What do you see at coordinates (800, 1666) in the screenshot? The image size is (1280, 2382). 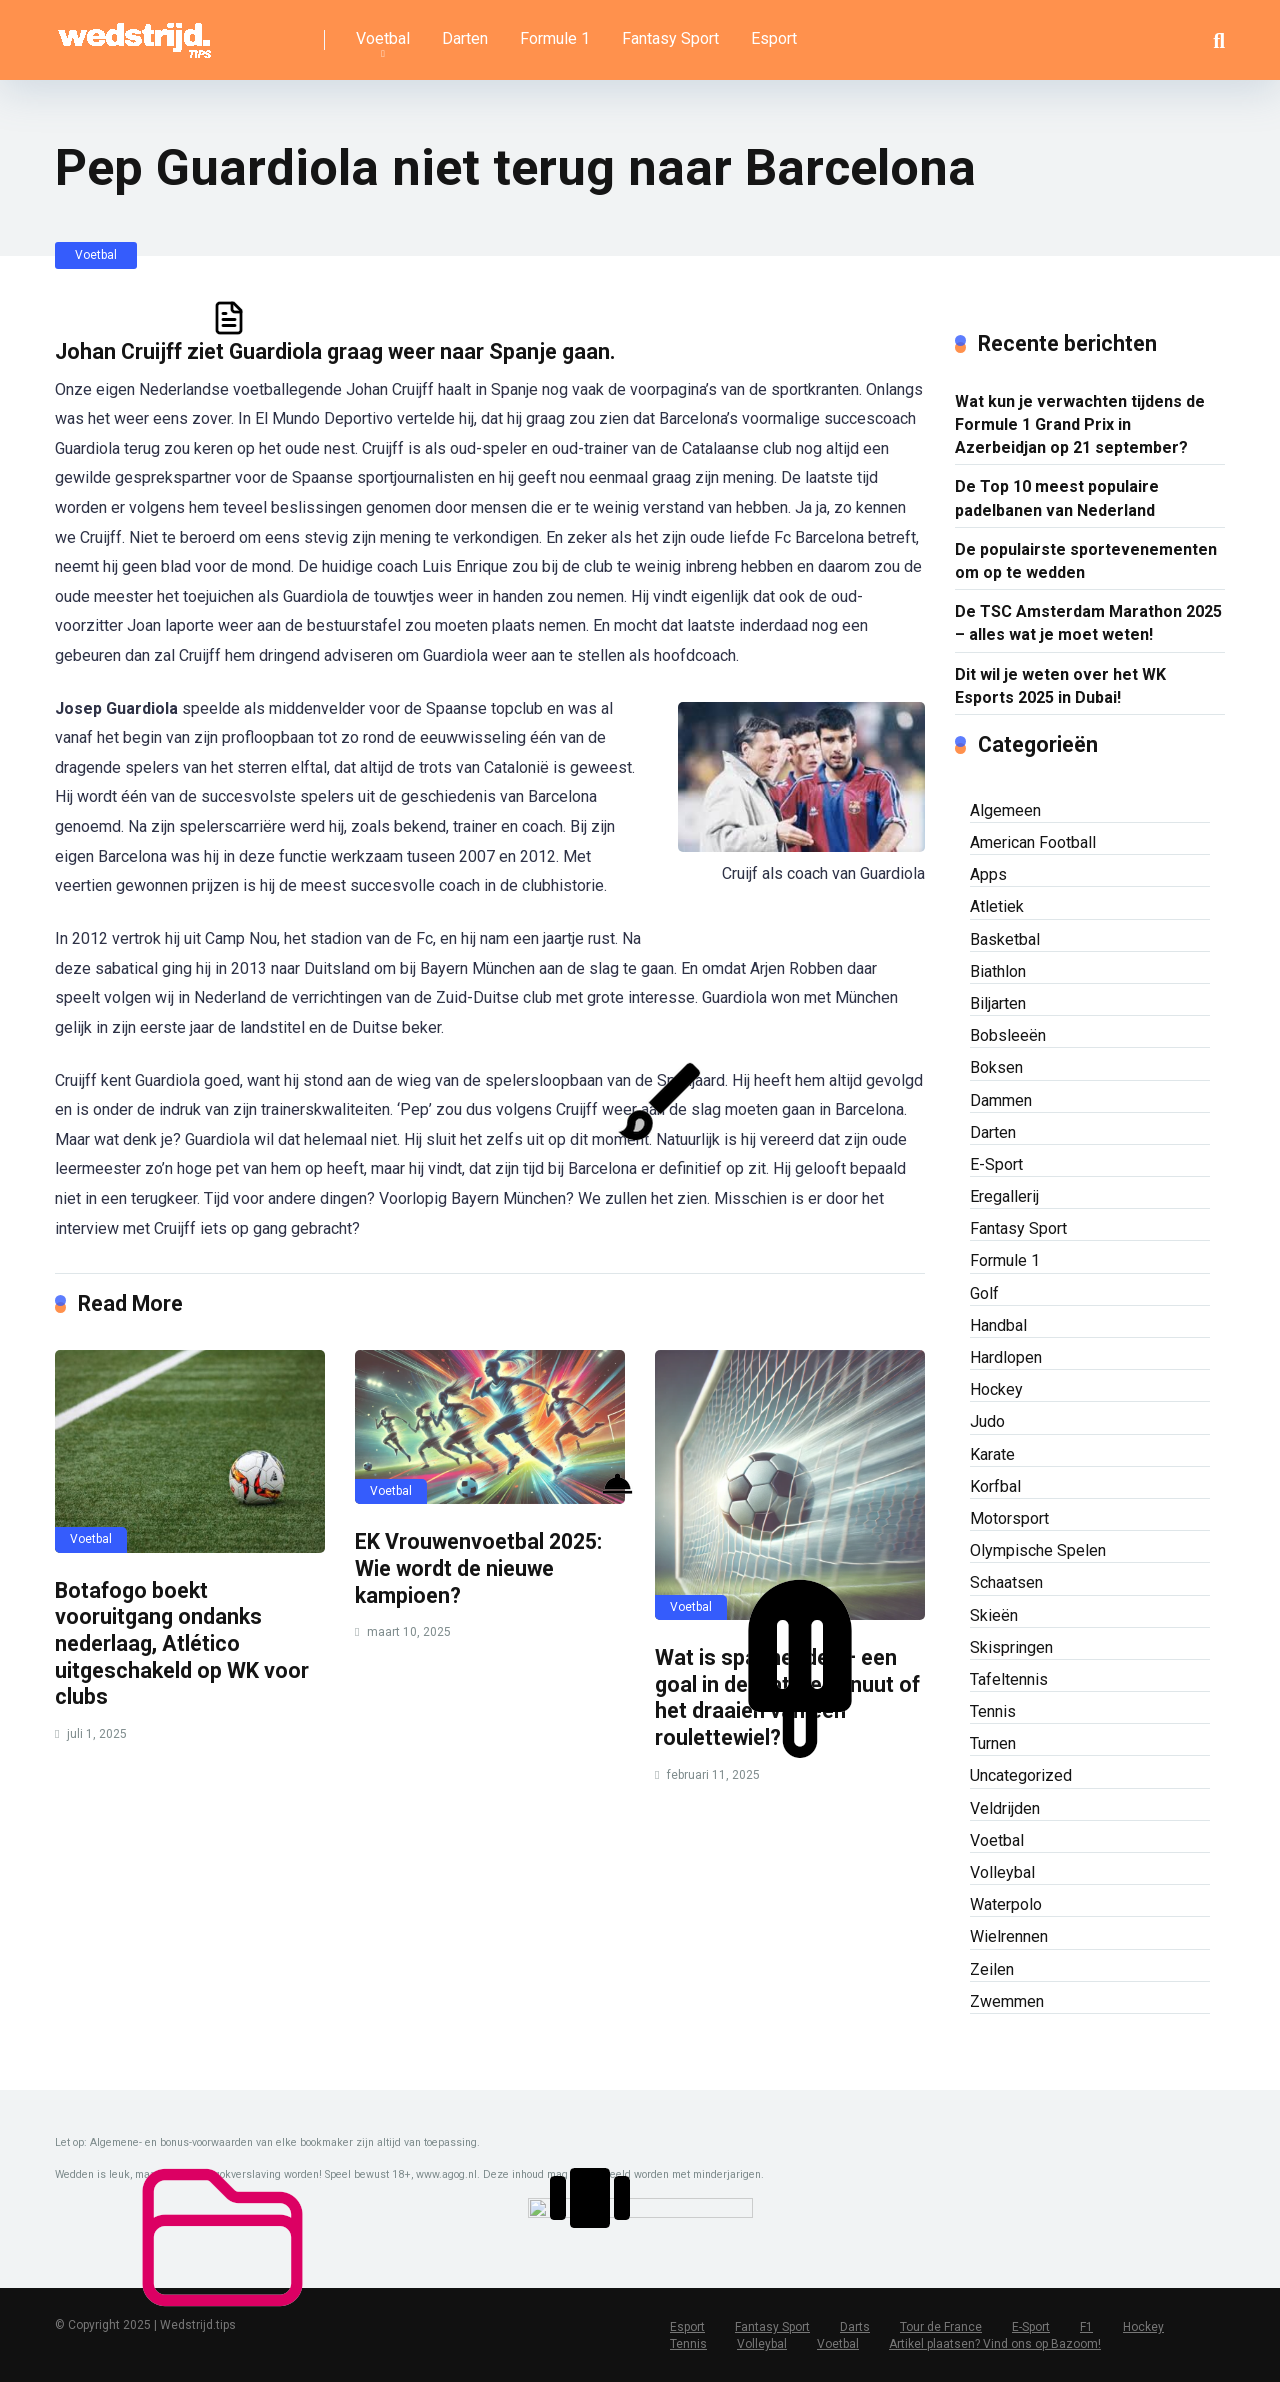 I see `access summer treats or frozen desserts category` at bounding box center [800, 1666].